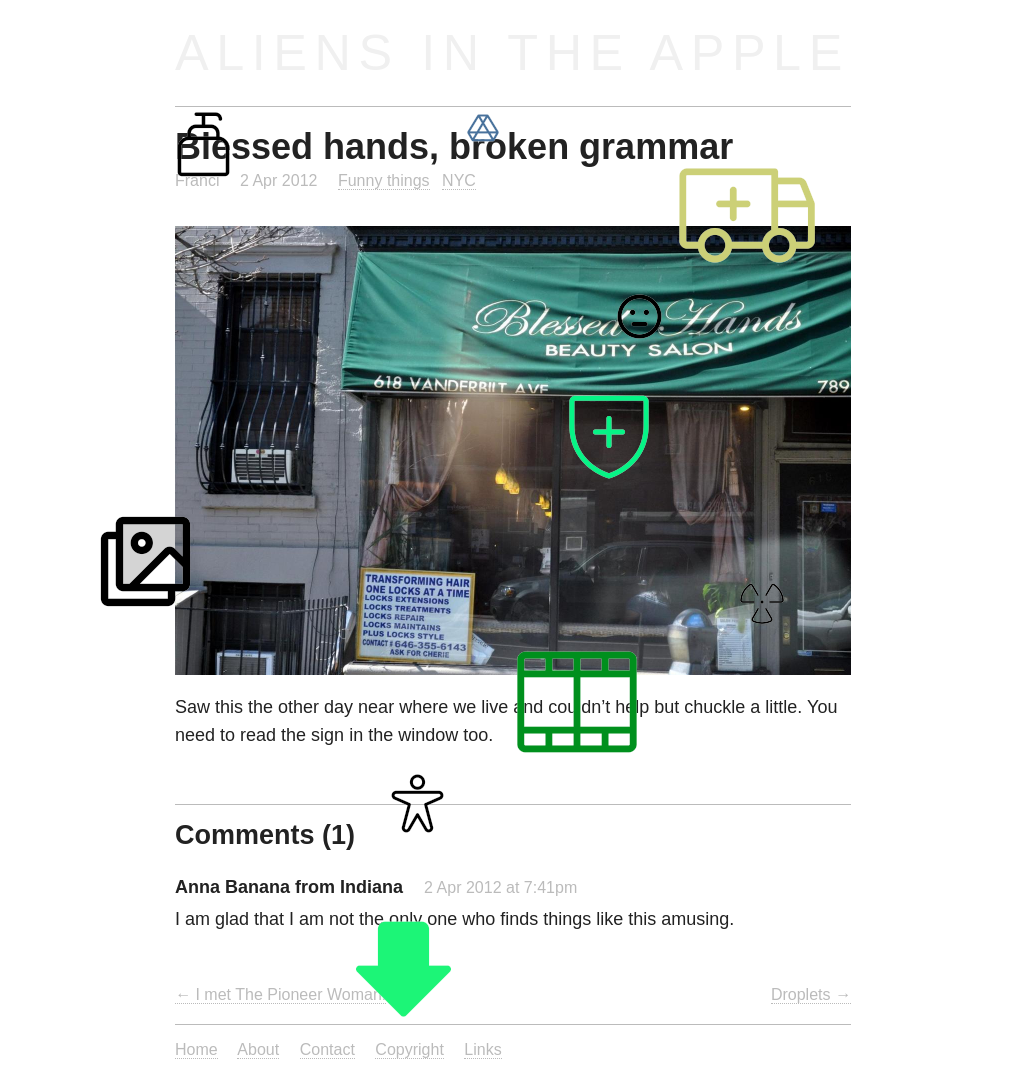  I want to click on add new security protection, so click(609, 432).